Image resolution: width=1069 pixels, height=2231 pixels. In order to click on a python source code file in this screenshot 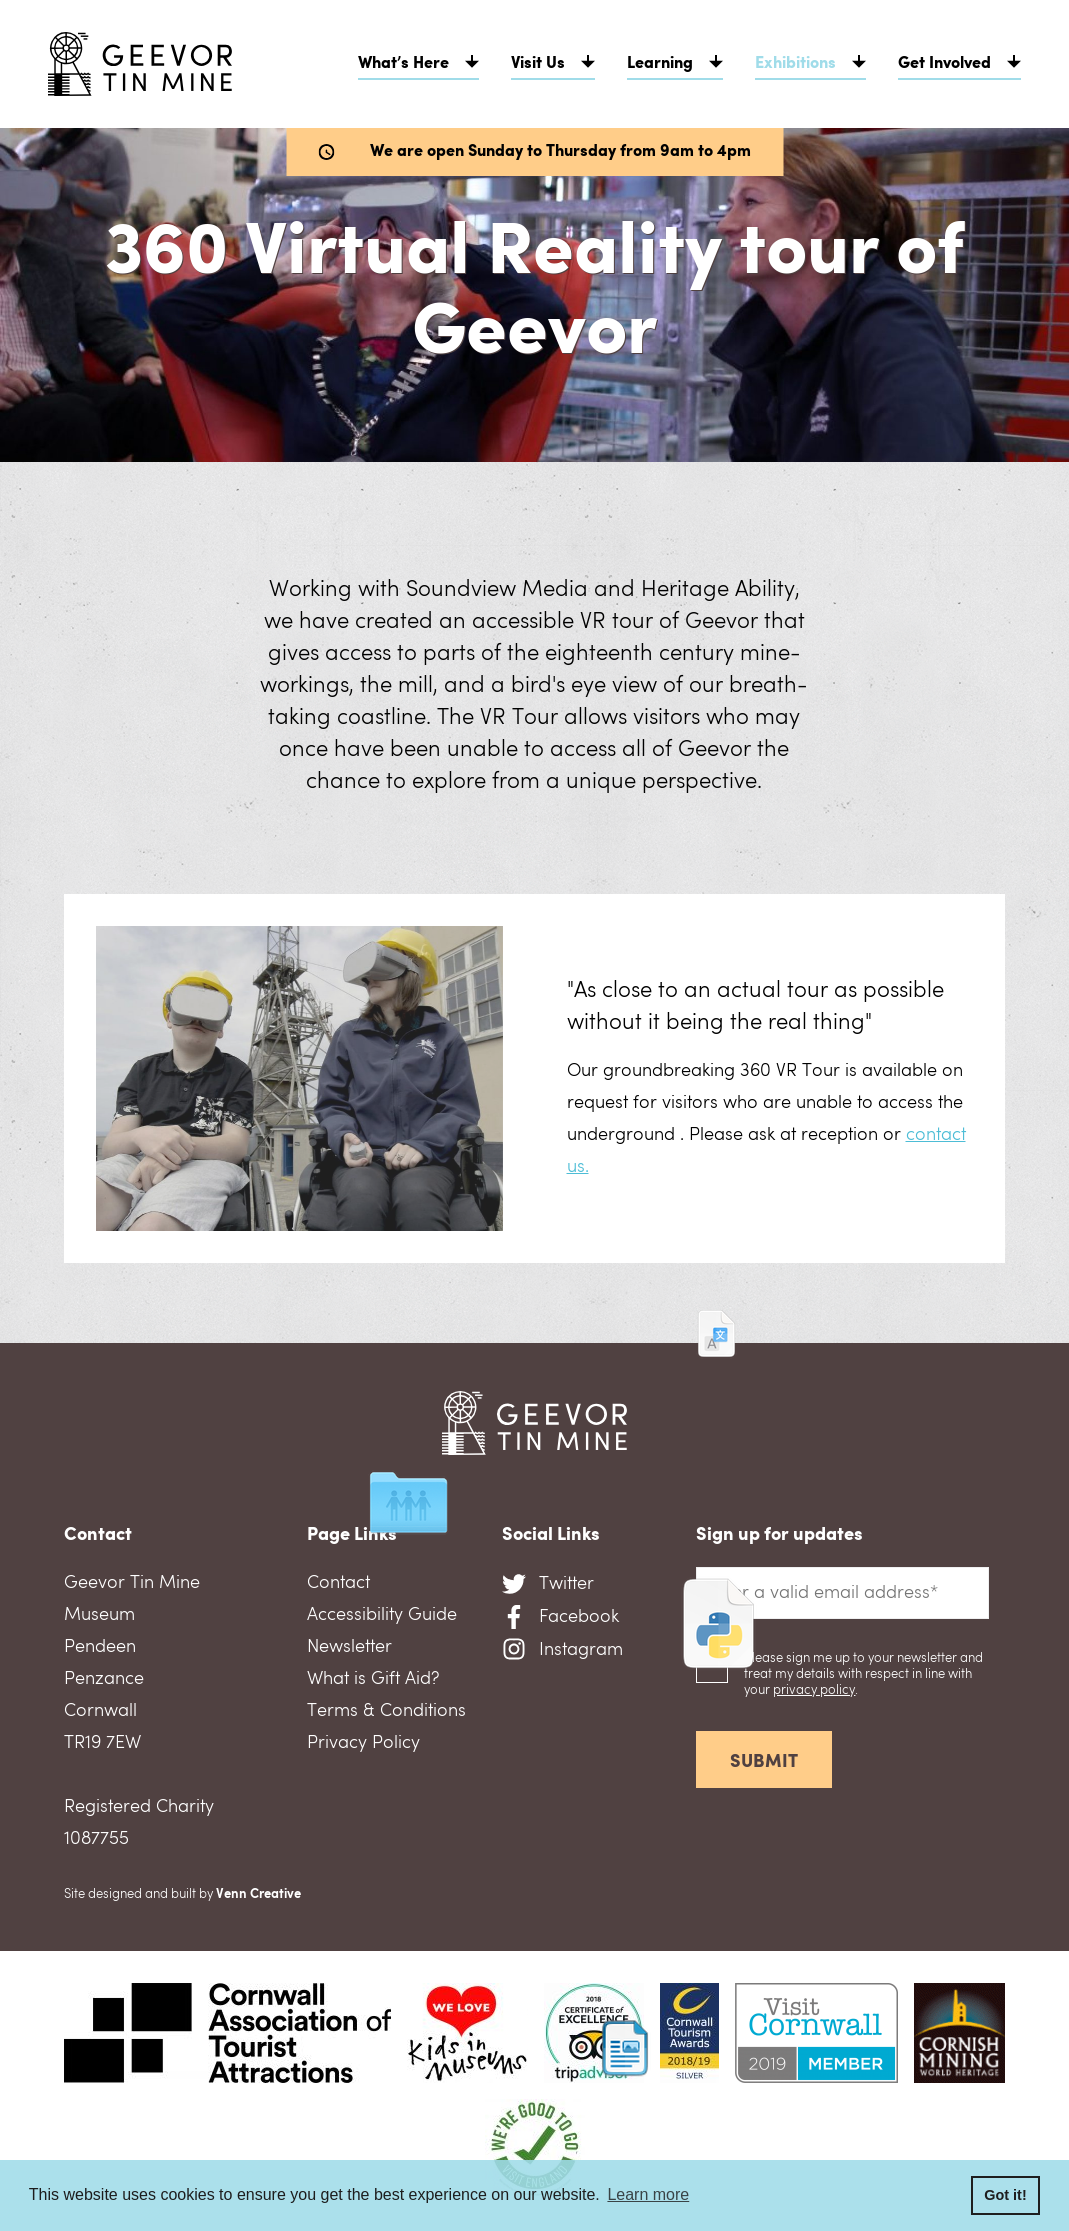, I will do `click(718, 1623)`.